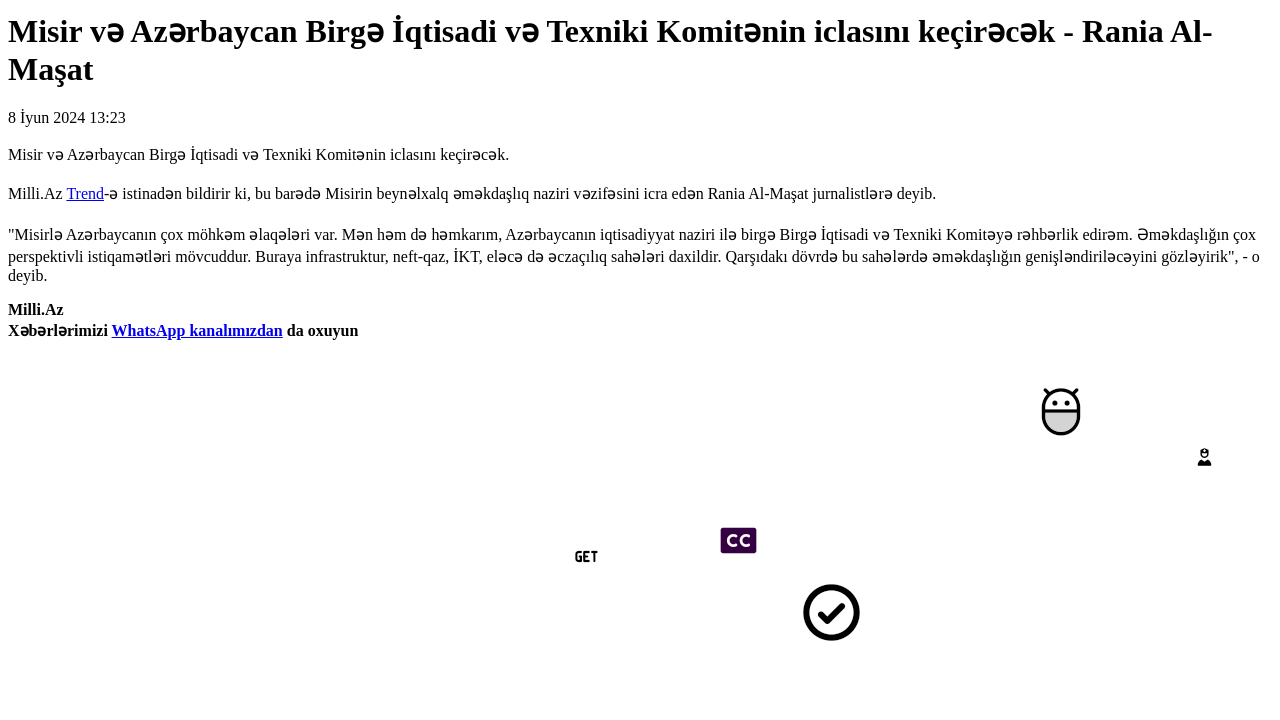  What do you see at coordinates (586, 556) in the screenshot?
I see `indicates an HTTP GET request method` at bounding box center [586, 556].